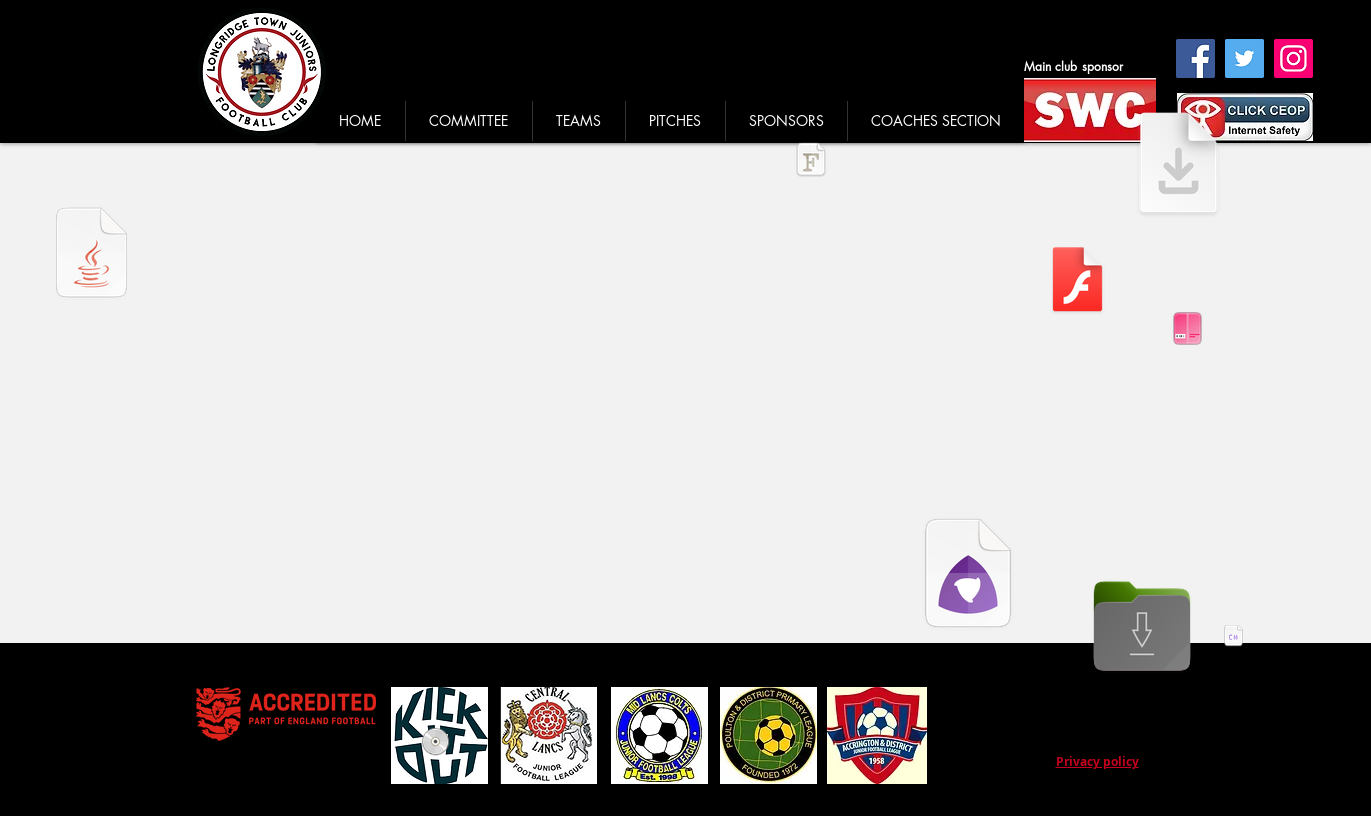 The width and height of the screenshot is (1371, 816). I want to click on a C# source code file, so click(1233, 635).